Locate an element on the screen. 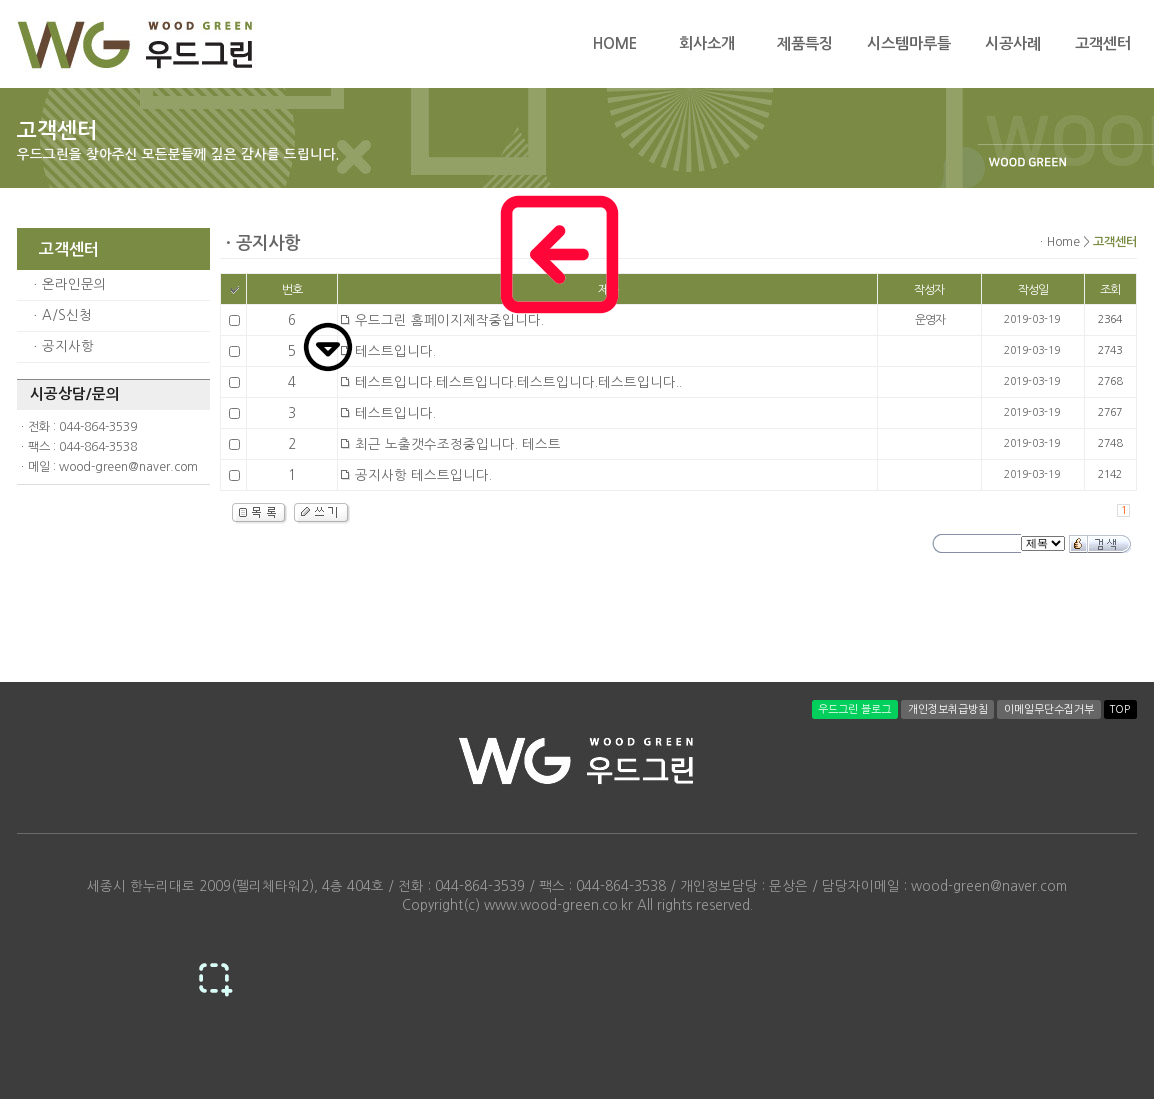  take a screenshot of the current screen is located at coordinates (214, 978).